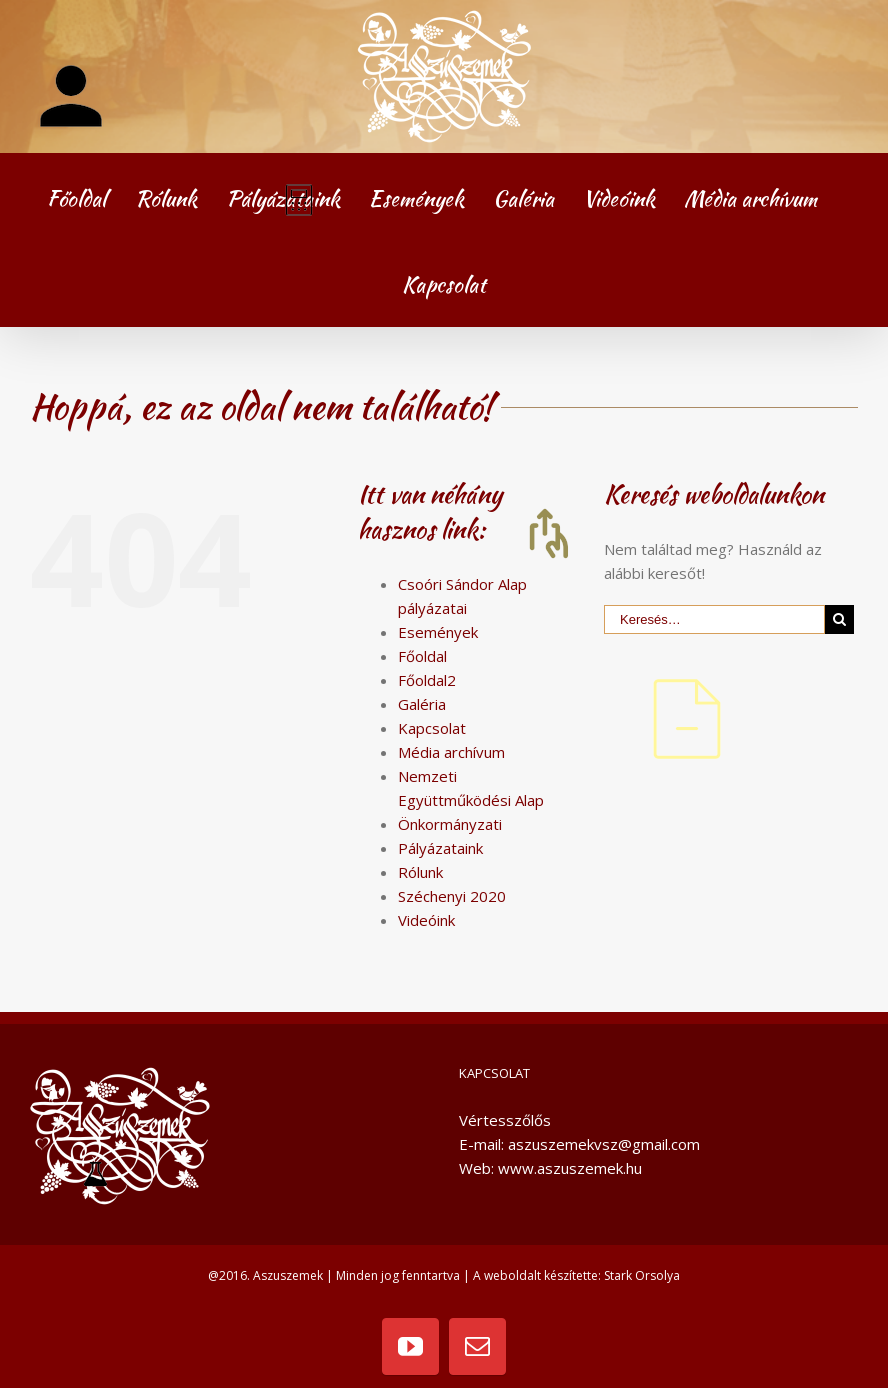 Image resolution: width=888 pixels, height=1388 pixels. What do you see at coordinates (687, 719) in the screenshot?
I see `remove a file from the list` at bounding box center [687, 719].